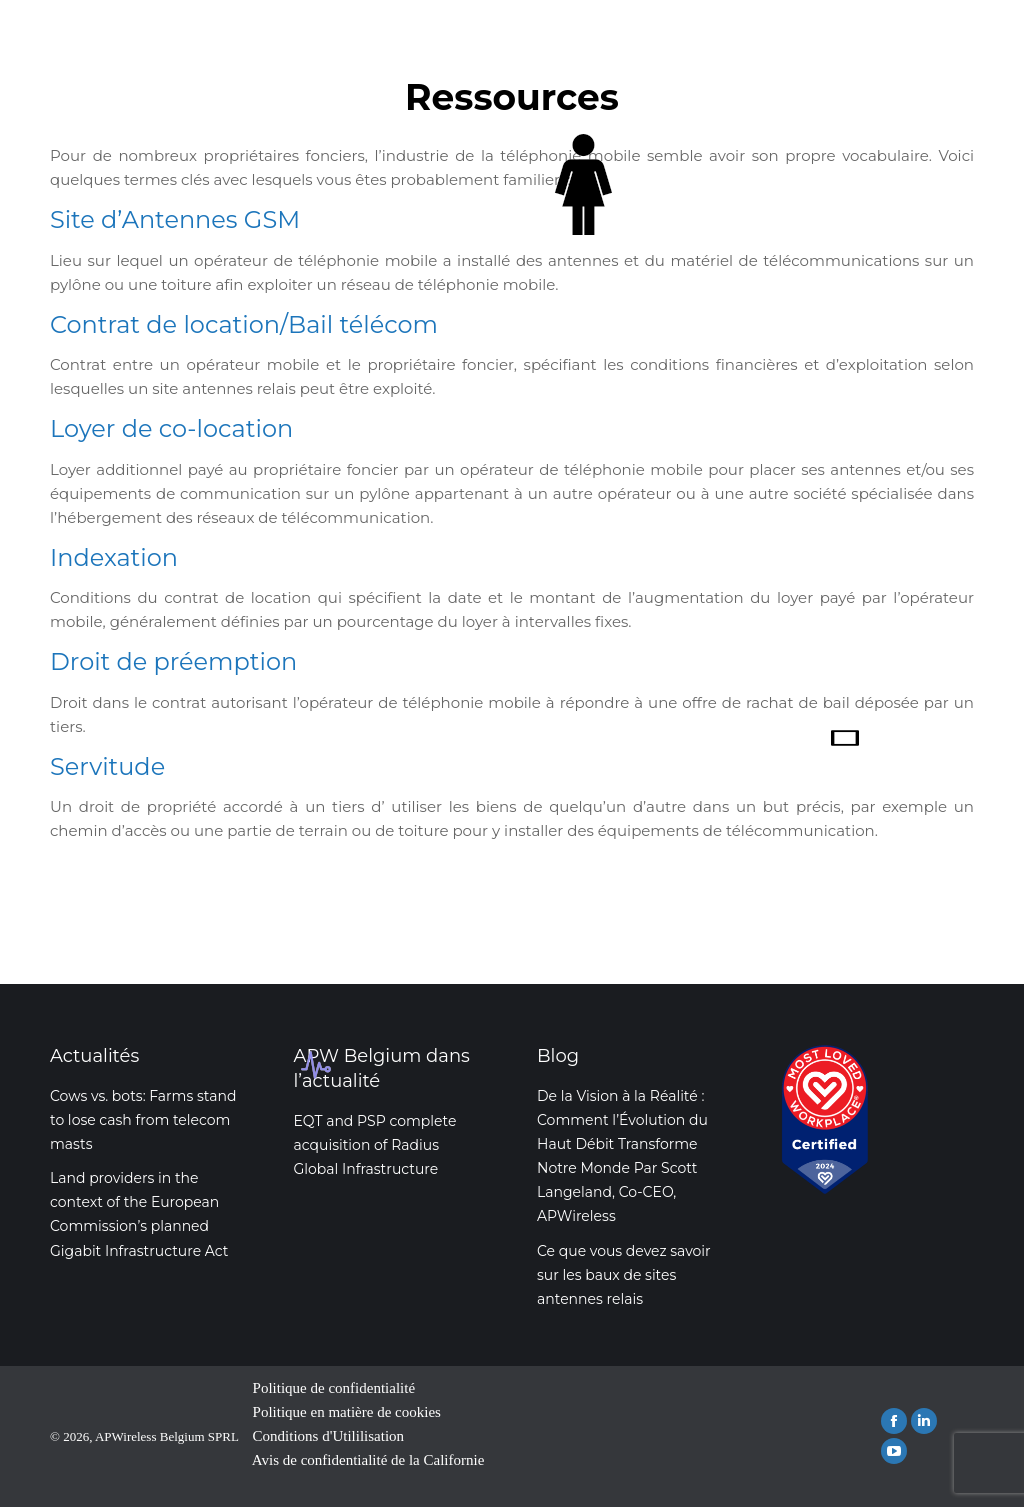 This screenshot has height=1507, width=1024. Describe the element at coordinates (316, 1065) in the screenshot. I see `view health or heart rate data` at that location.